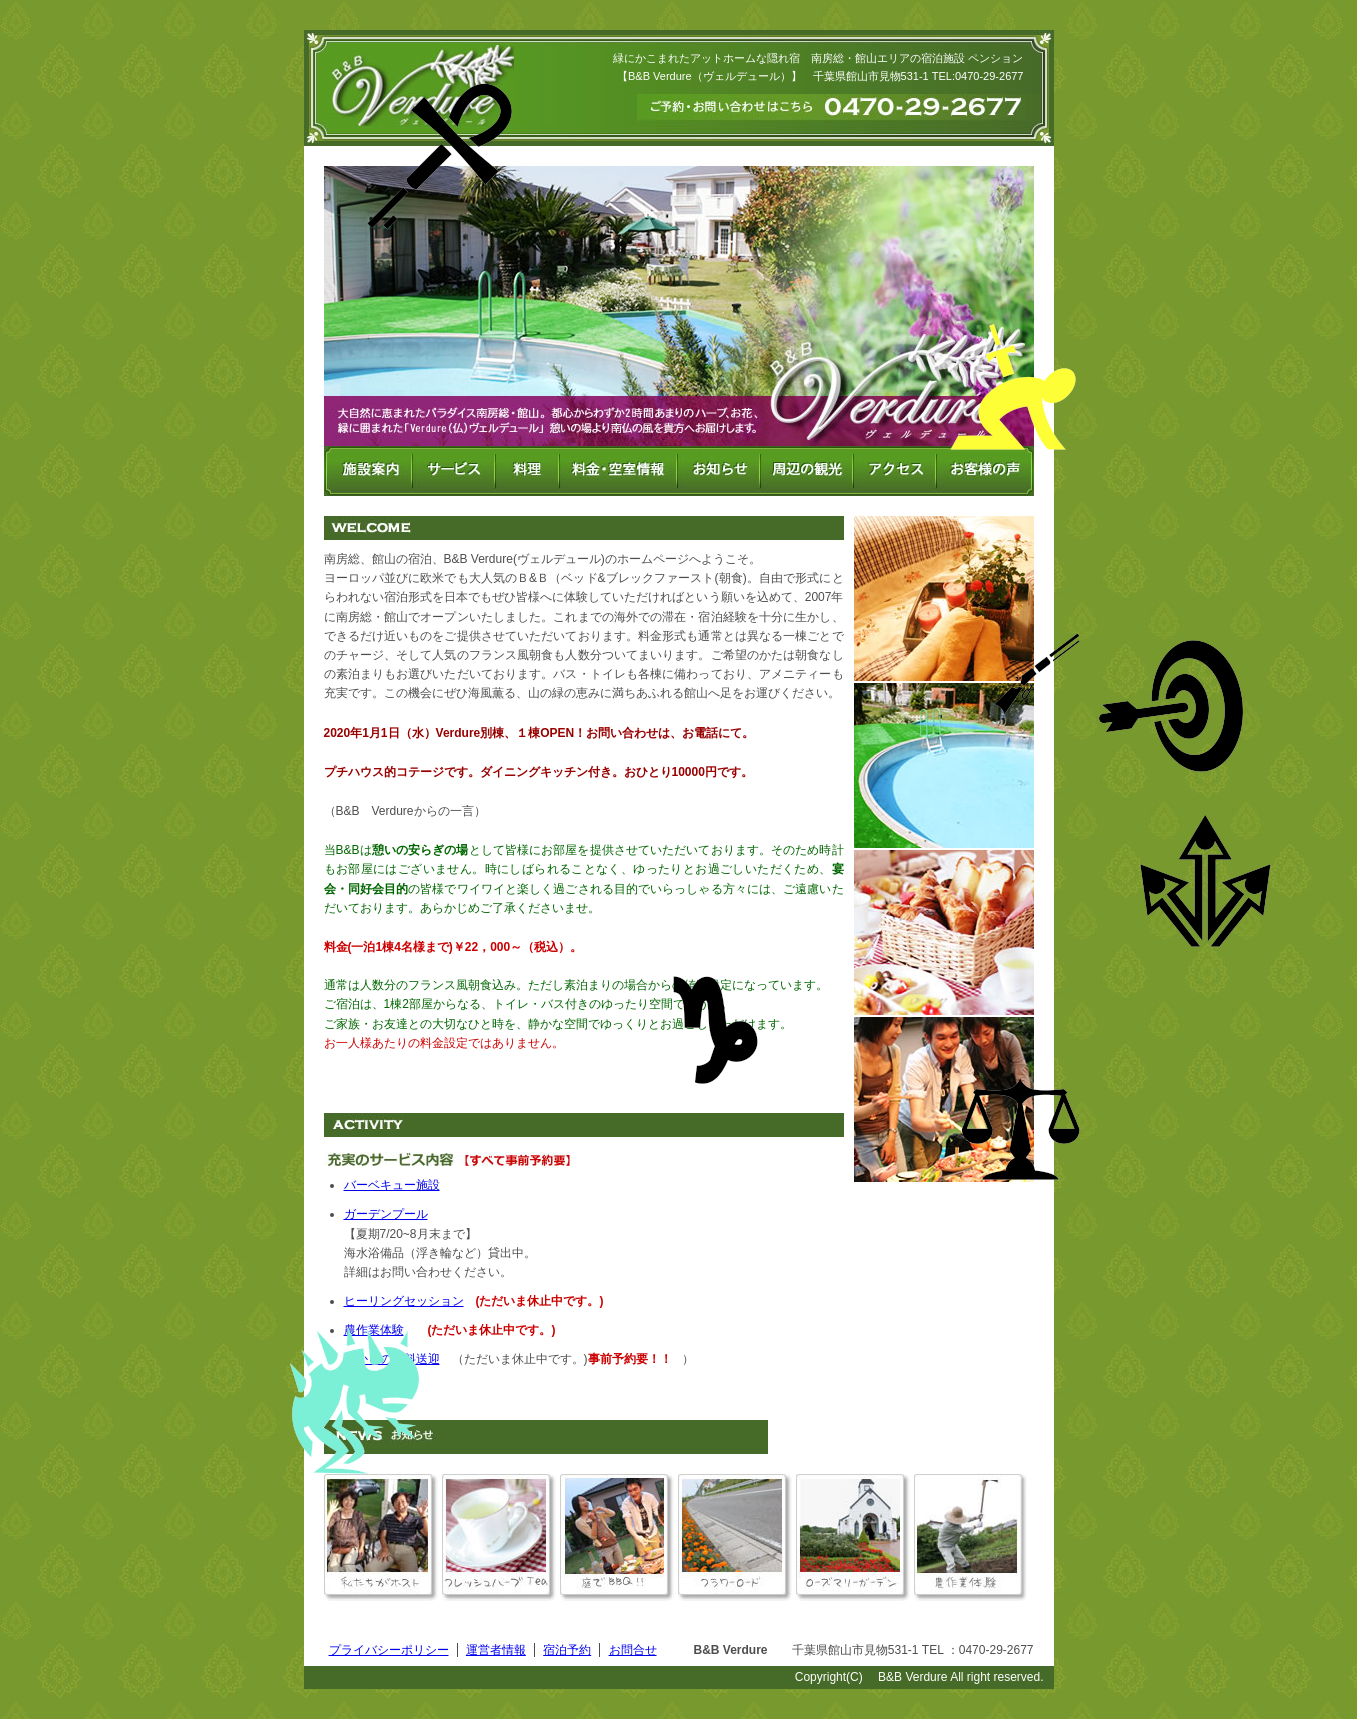 Image resolution: width=1357 pixels, height=1719 pixels. I want to click on indicates a backstab or stealth attack ability, so click(1014, 386).